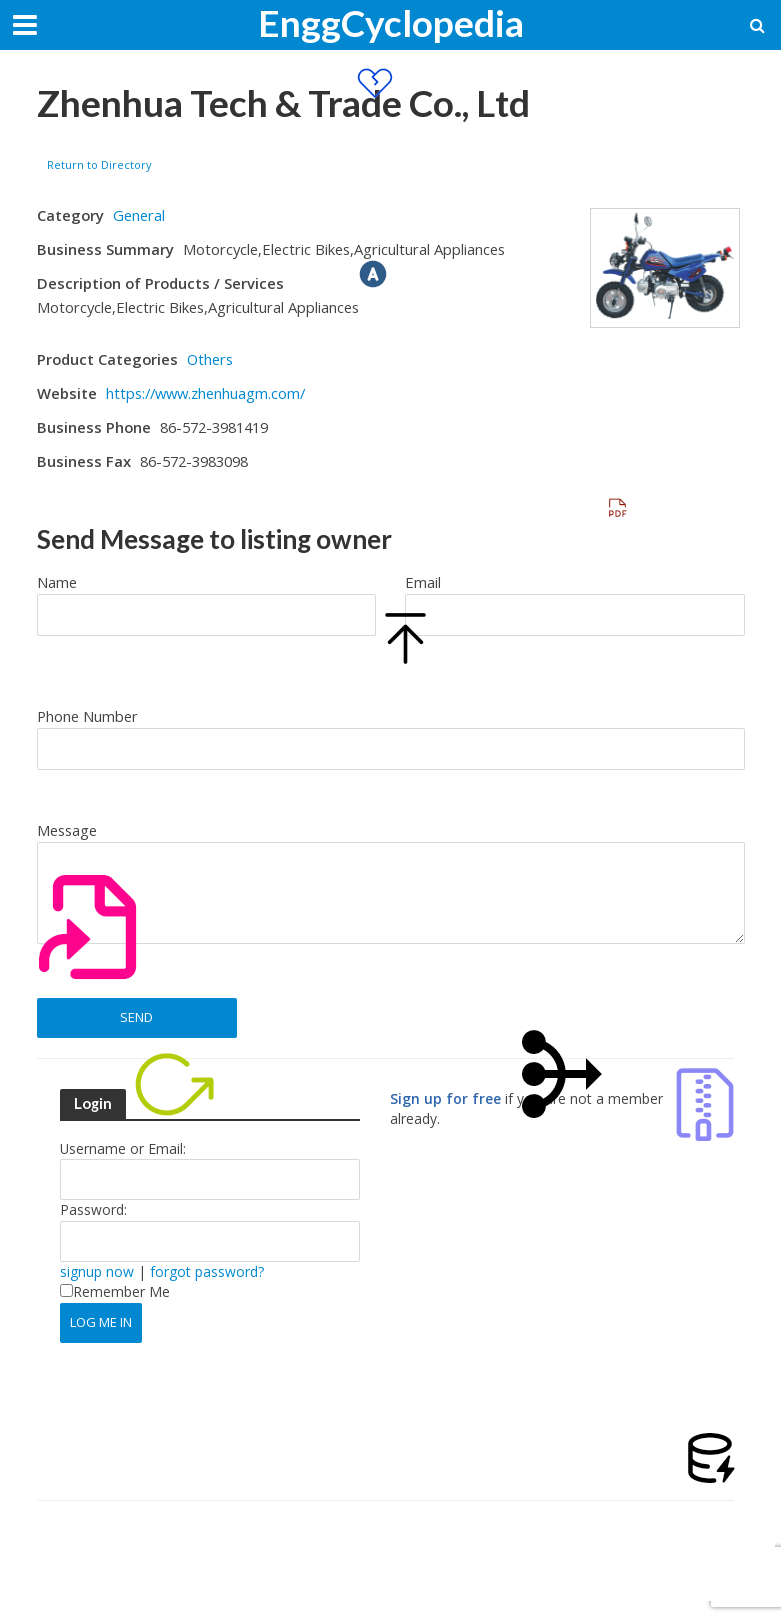 Image resolution: width=781 pixels, height=1621 pixels. What do you see at coordinates (405, 638) in the screenshot?
I see `move item to top of list` at bounding box center [405, 638].